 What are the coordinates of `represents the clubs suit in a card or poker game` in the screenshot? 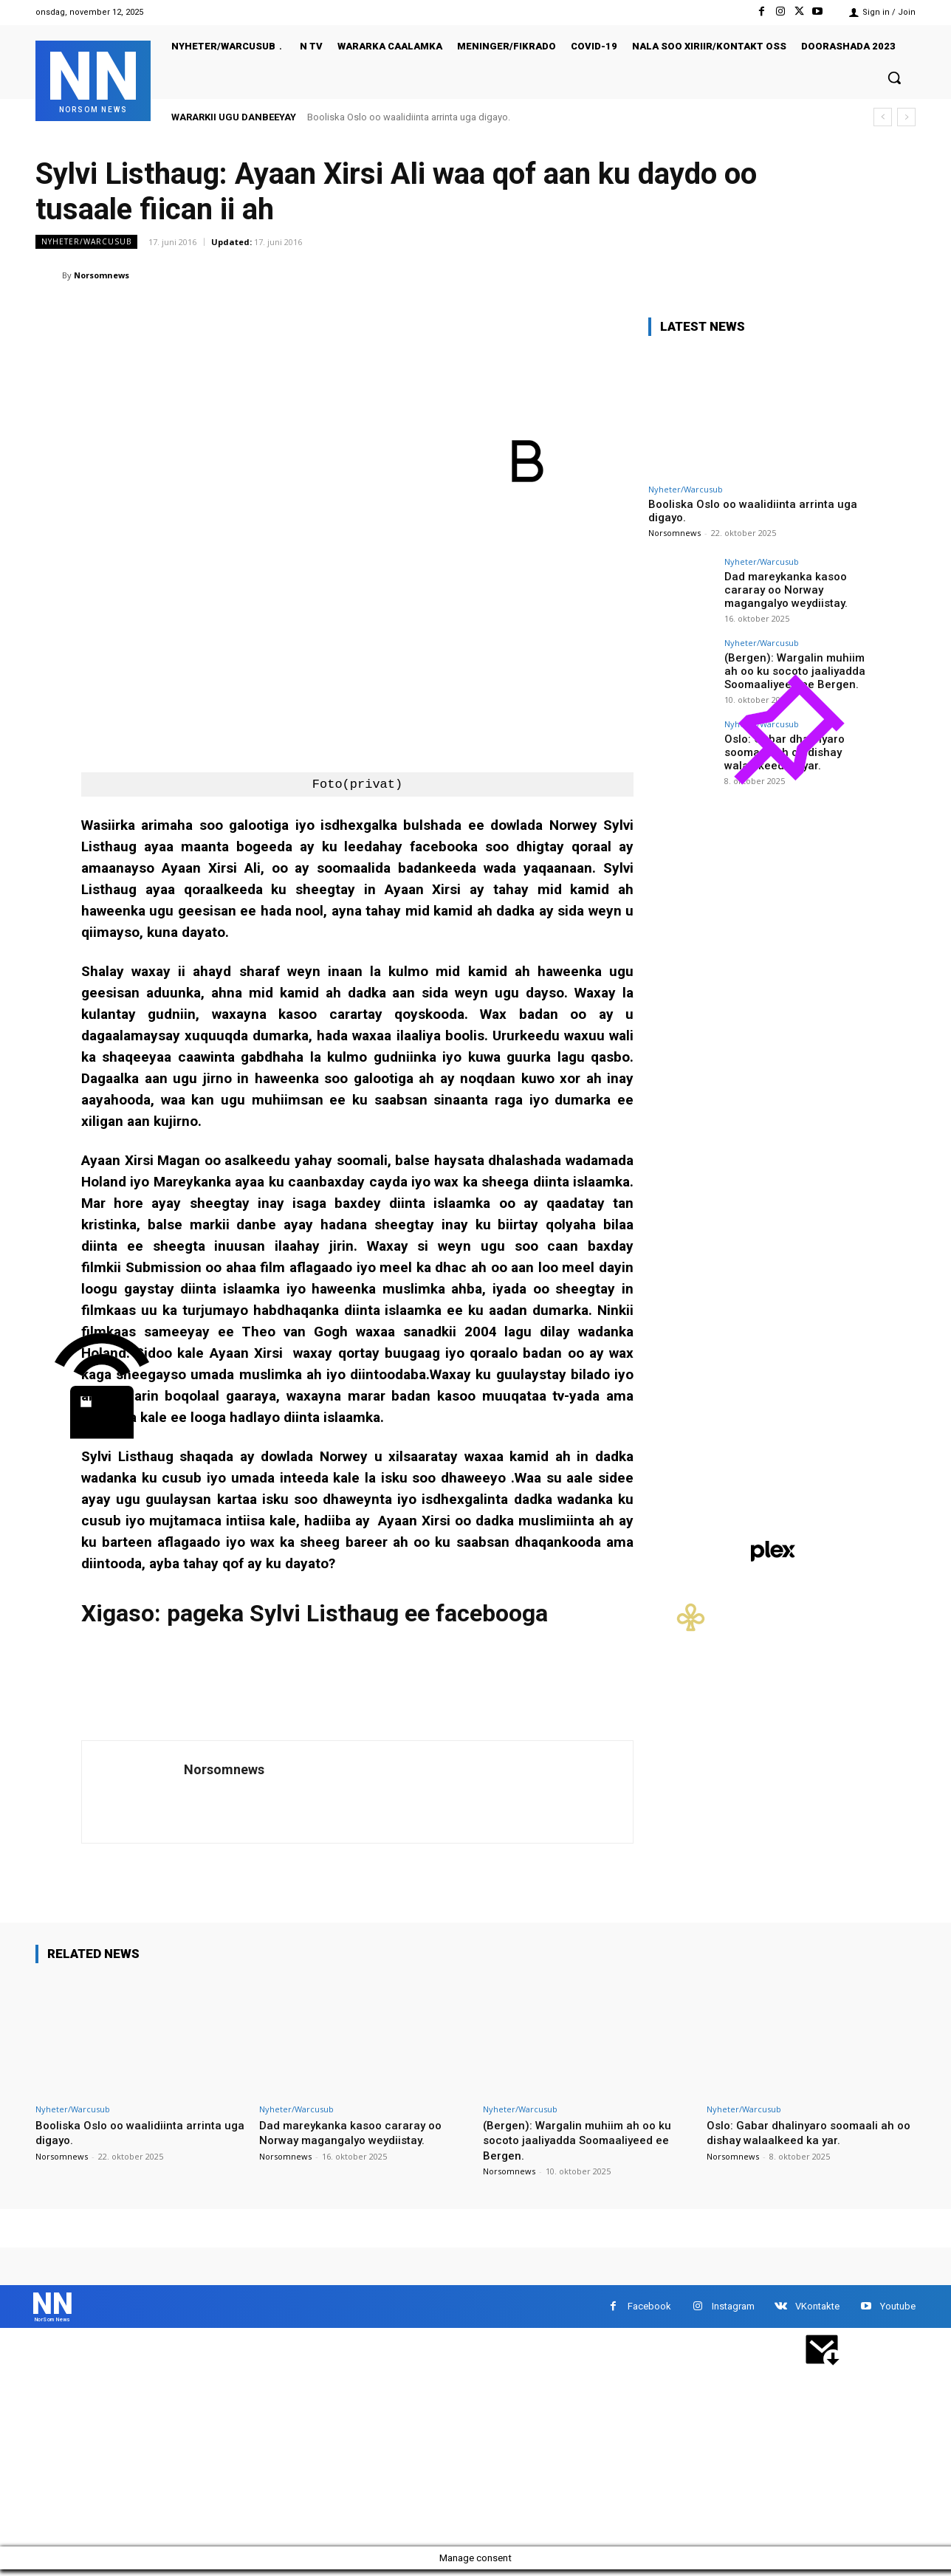 It's located at (690, 1617).